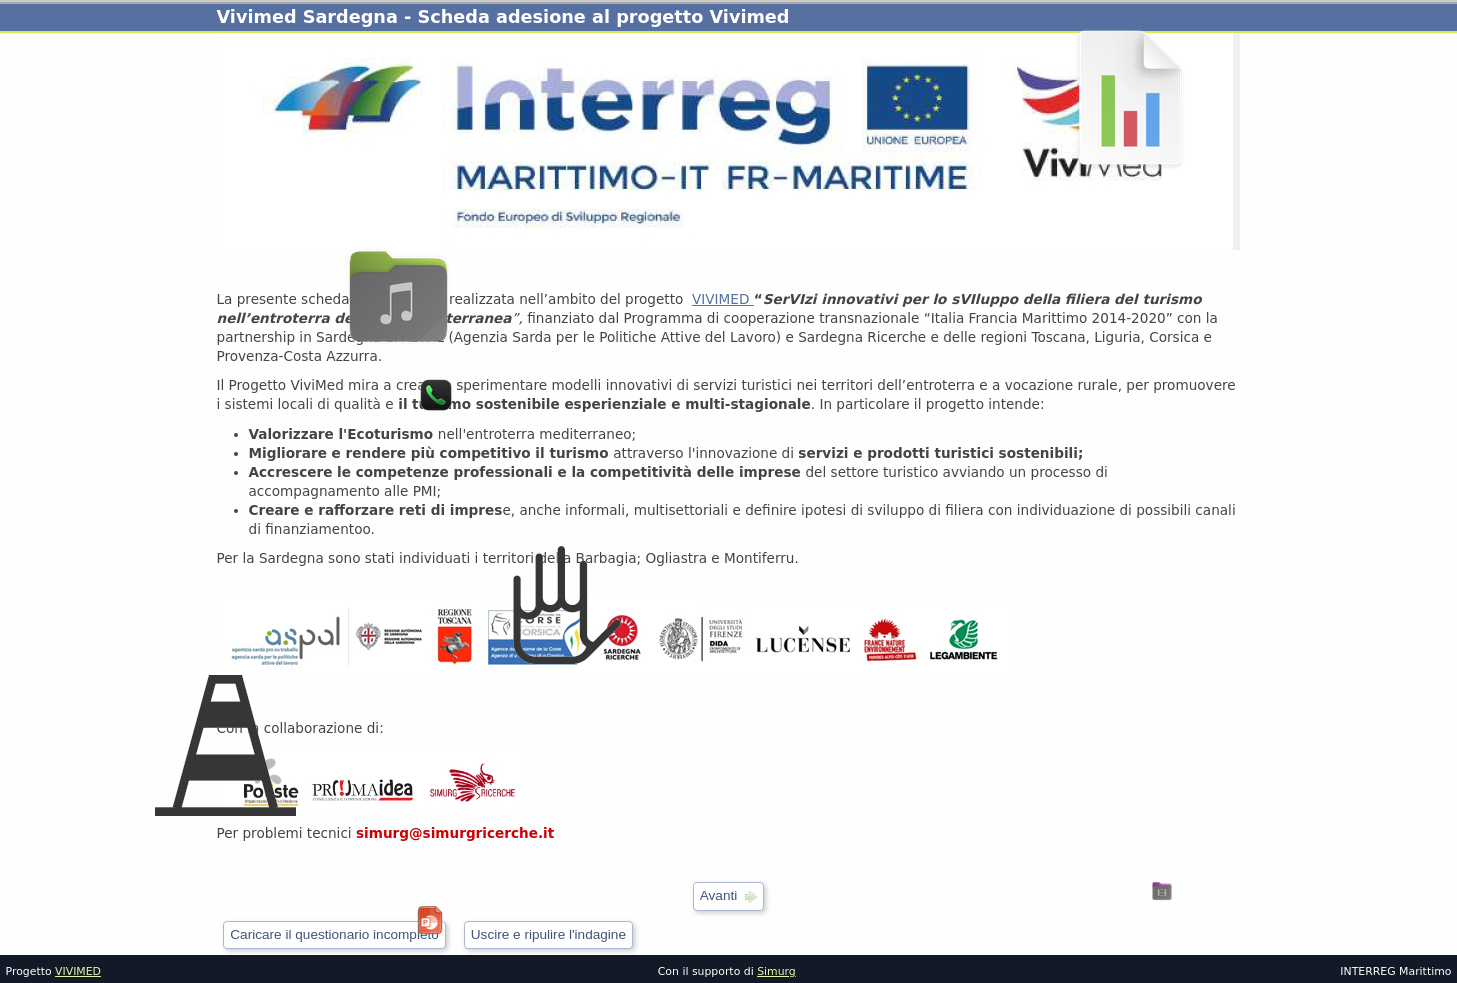 The width and height of the screenshot is (1457, 983). I want to click on open your music folder, so click(398, 296).